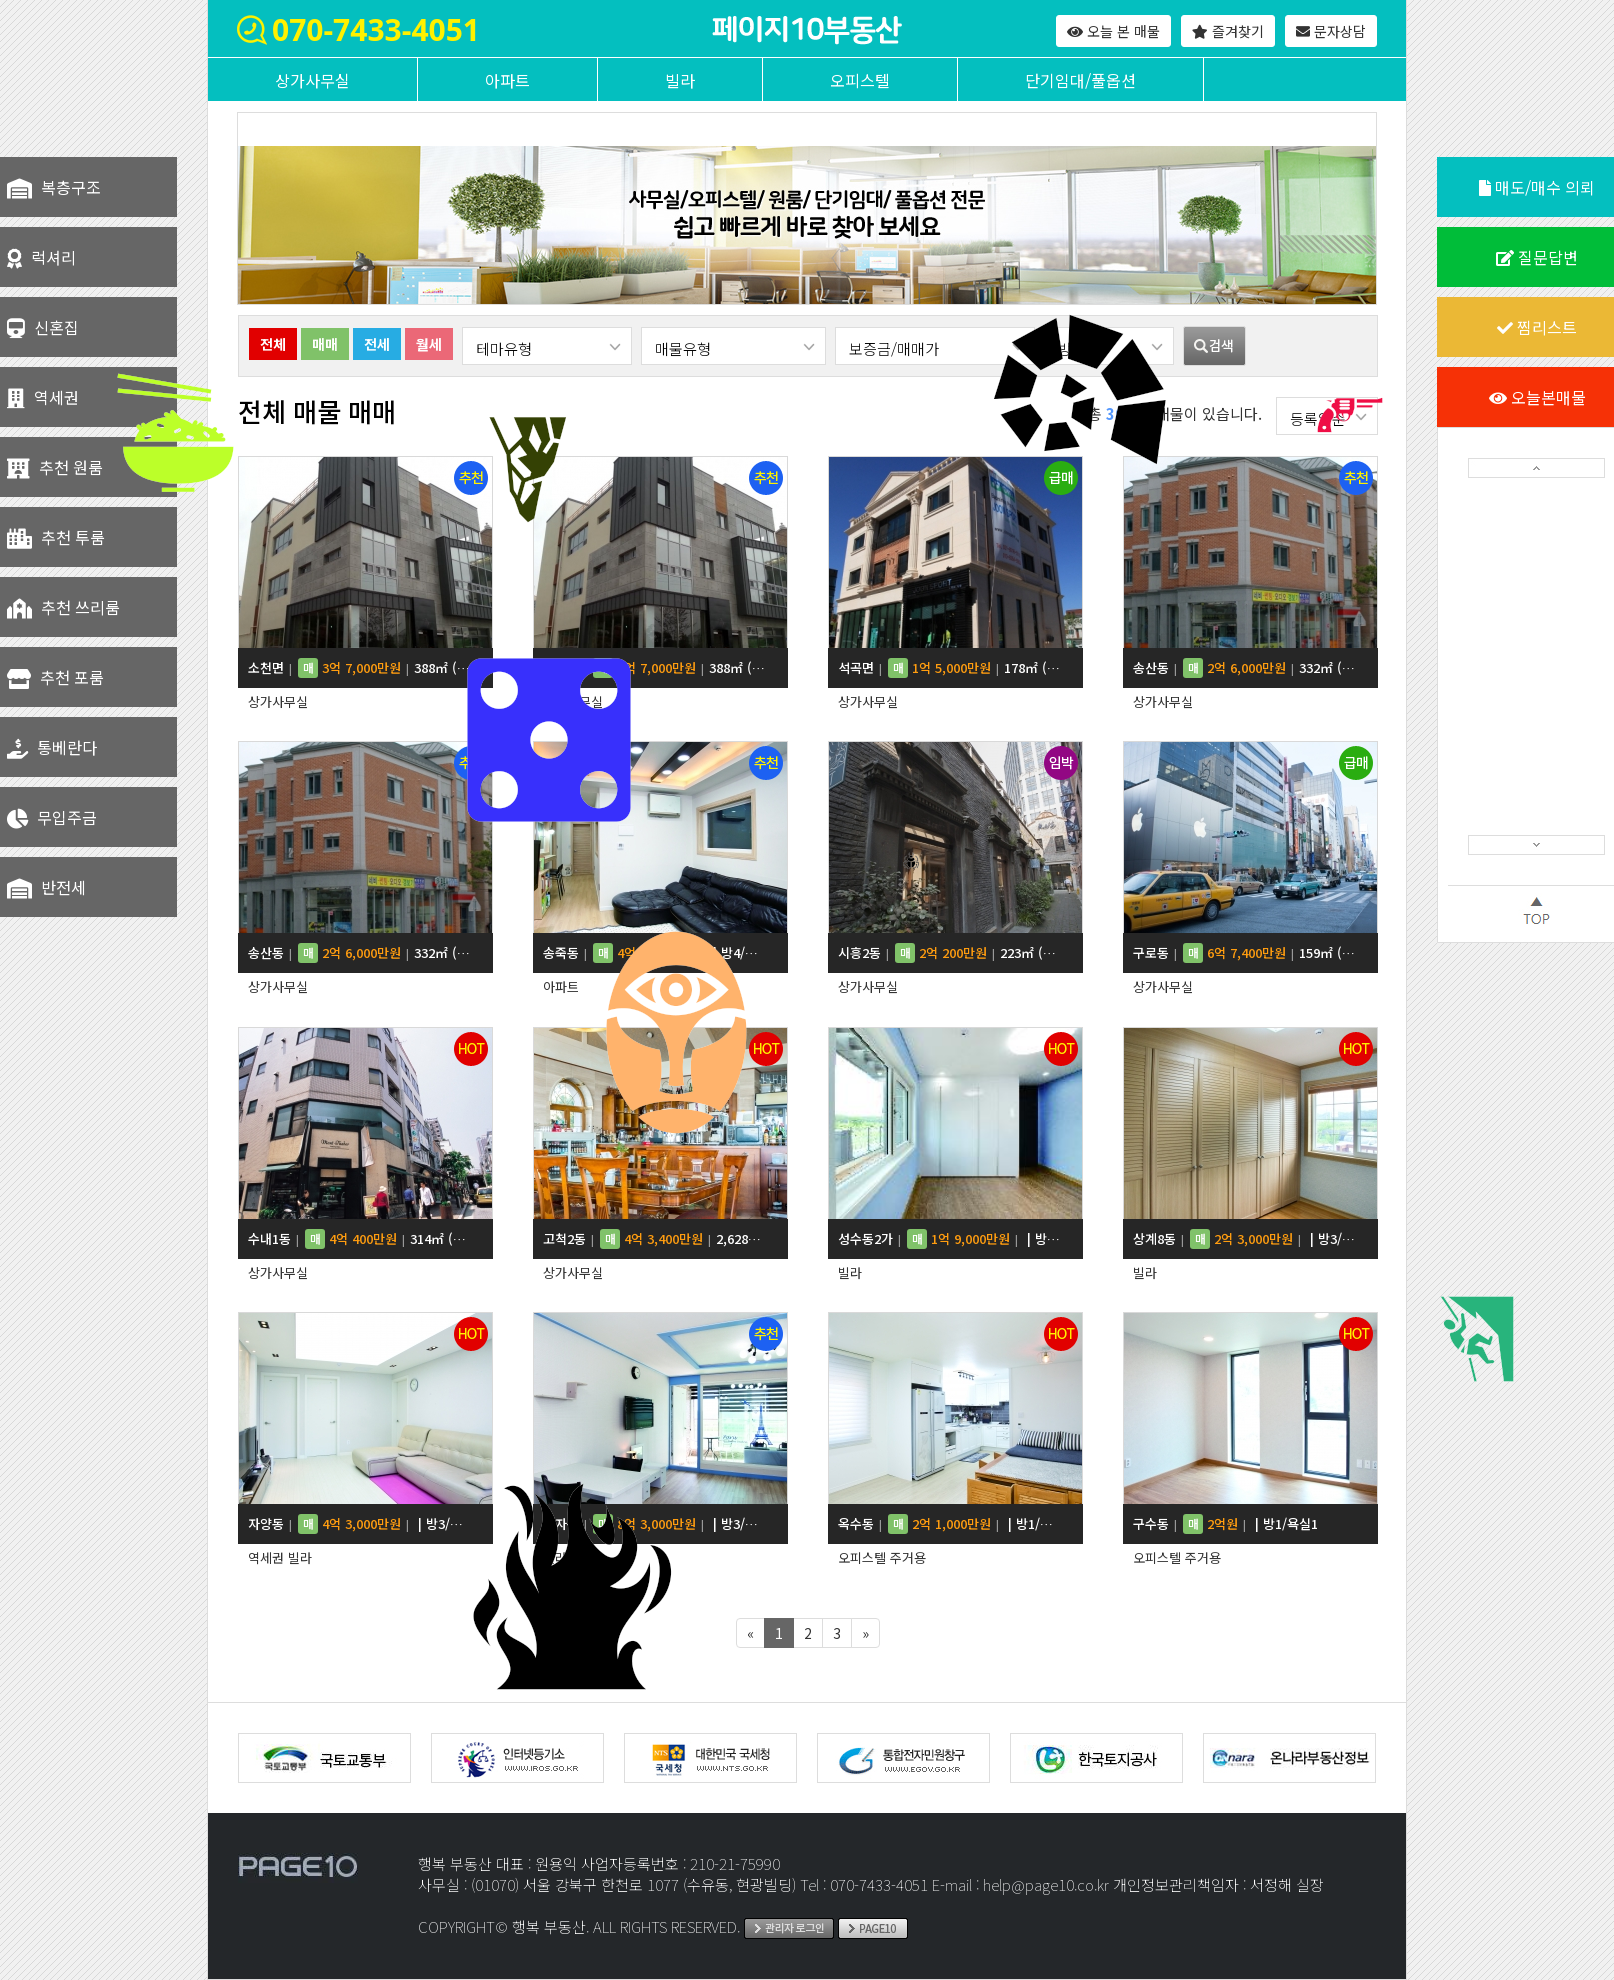 This screenshot has width=1614, height=1980. I want to click on roll the dice or generate a random number, so click(549, 740).